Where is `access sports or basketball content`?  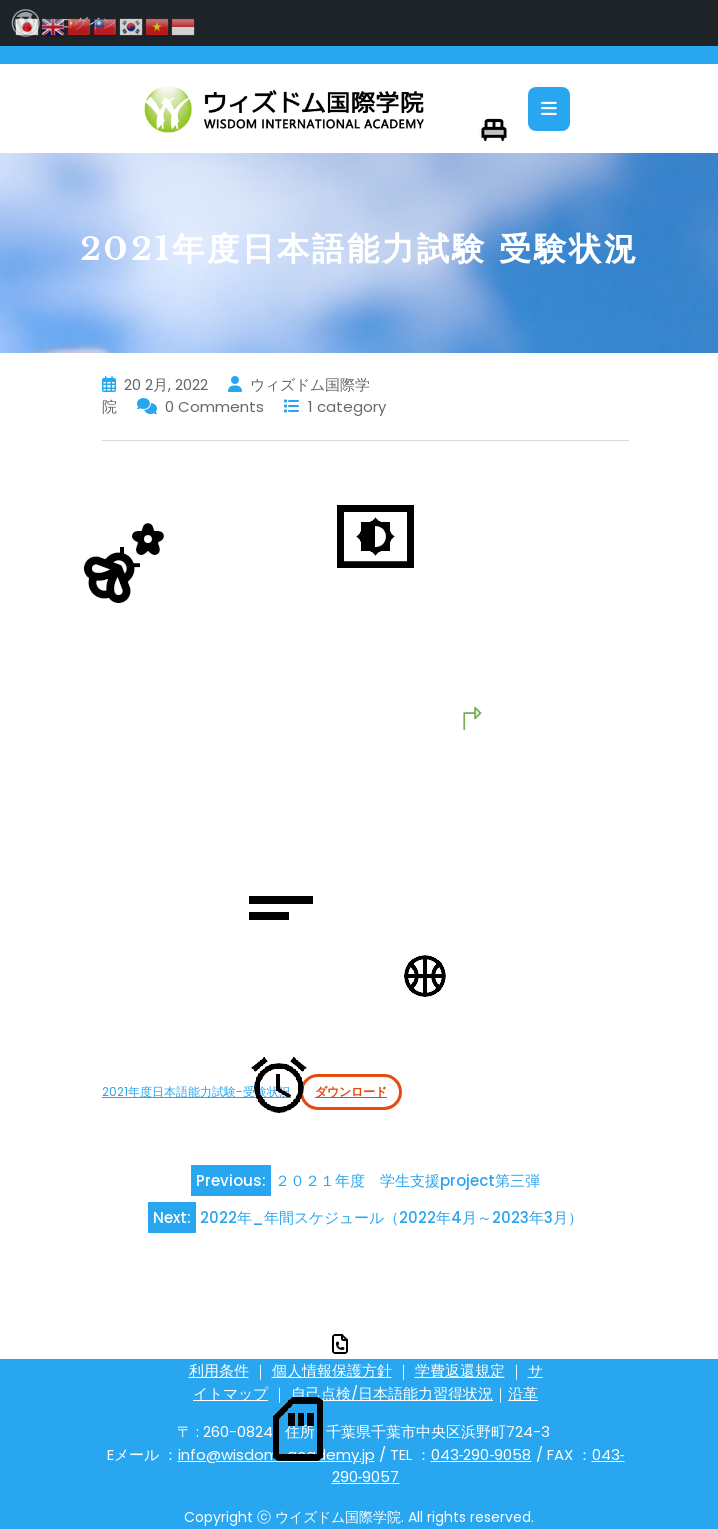
access sports or basketball content is located at coordinates (425, 976).